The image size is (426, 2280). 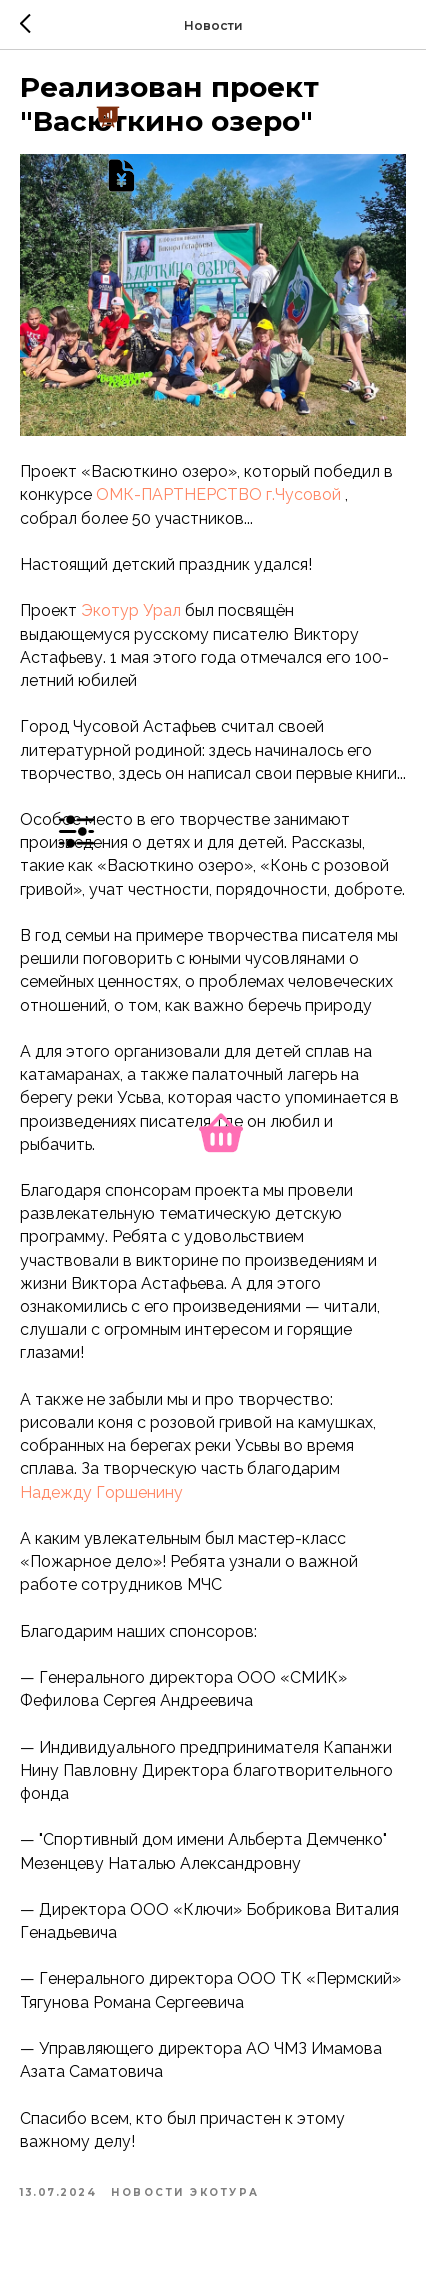 I want to click on view yen currency document, so click(x=121, y=175).